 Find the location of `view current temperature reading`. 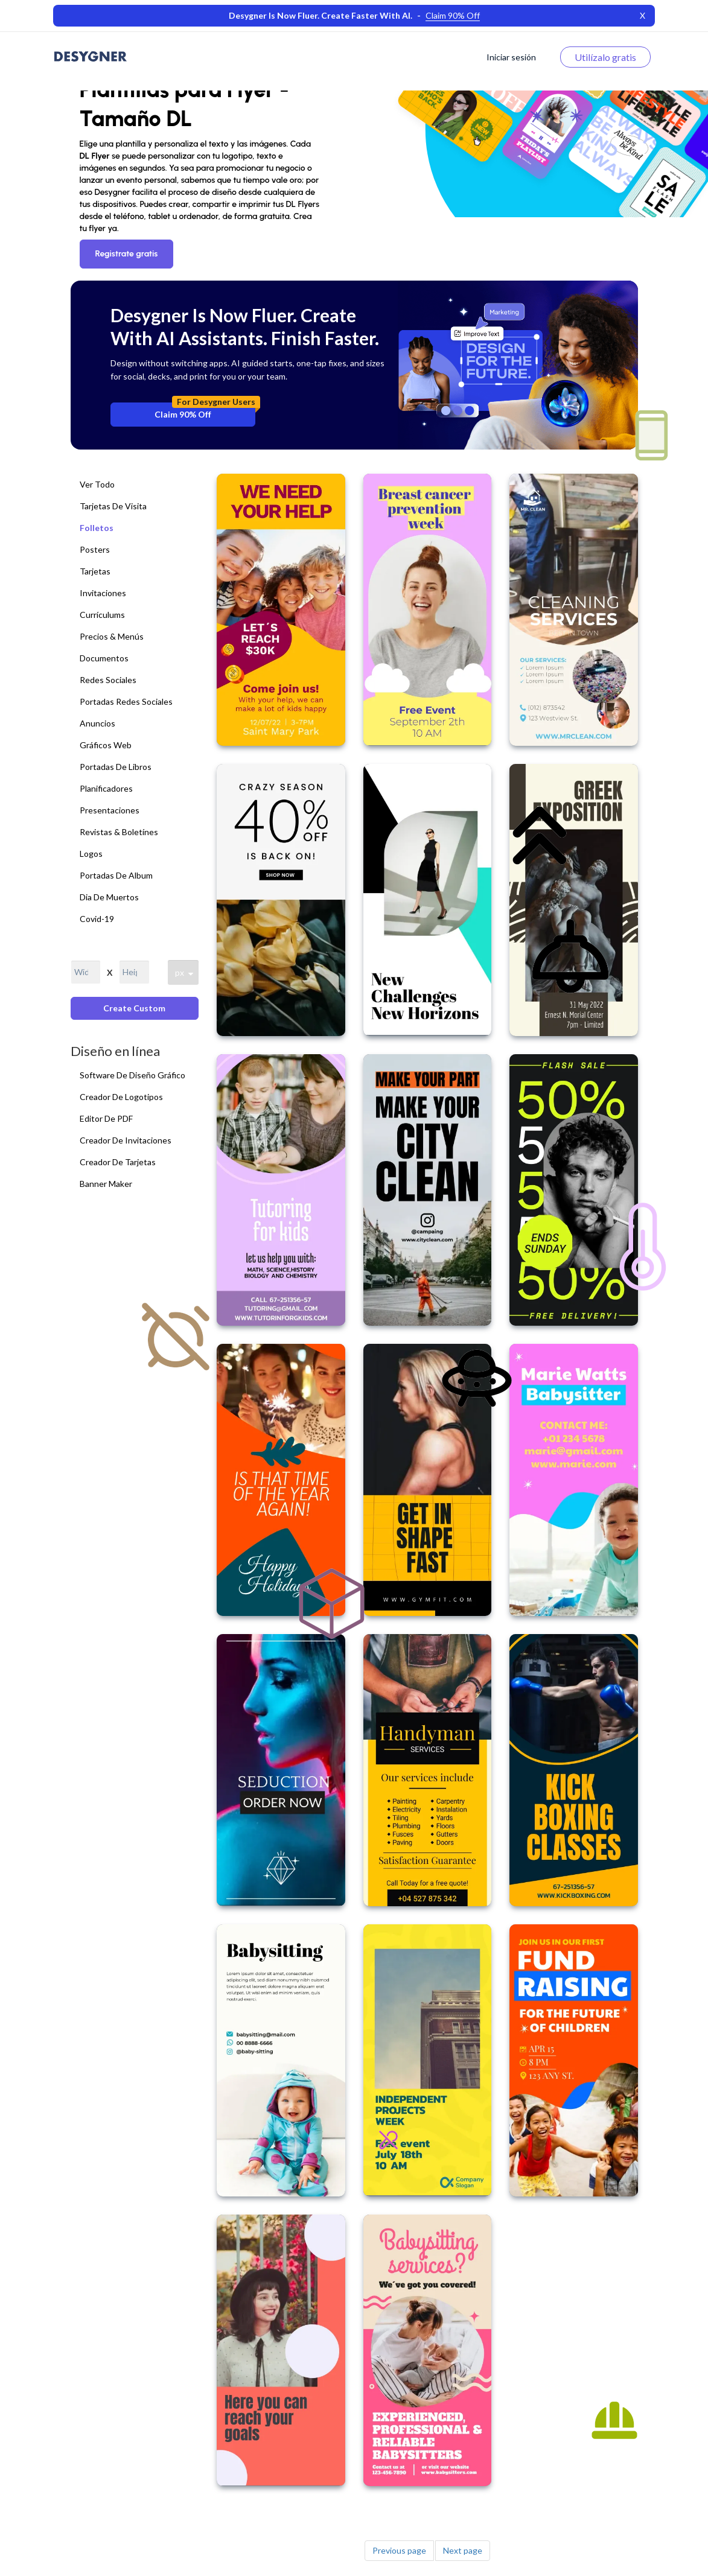

view current temperature reading is located at coordinates (643, 1247).